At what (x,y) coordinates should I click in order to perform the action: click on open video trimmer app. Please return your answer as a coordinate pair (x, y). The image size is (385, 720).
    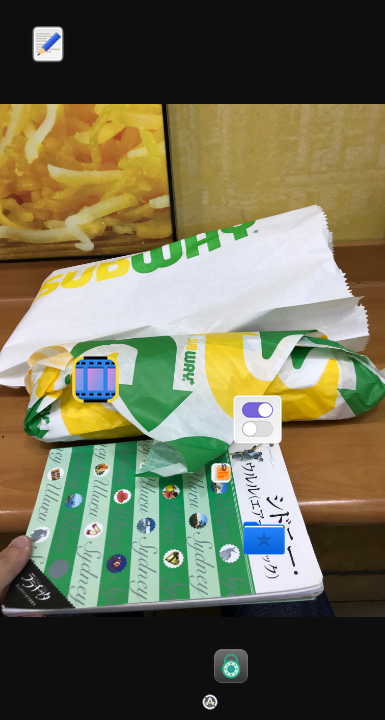
    Looking at the image, I should click on (95, 379).